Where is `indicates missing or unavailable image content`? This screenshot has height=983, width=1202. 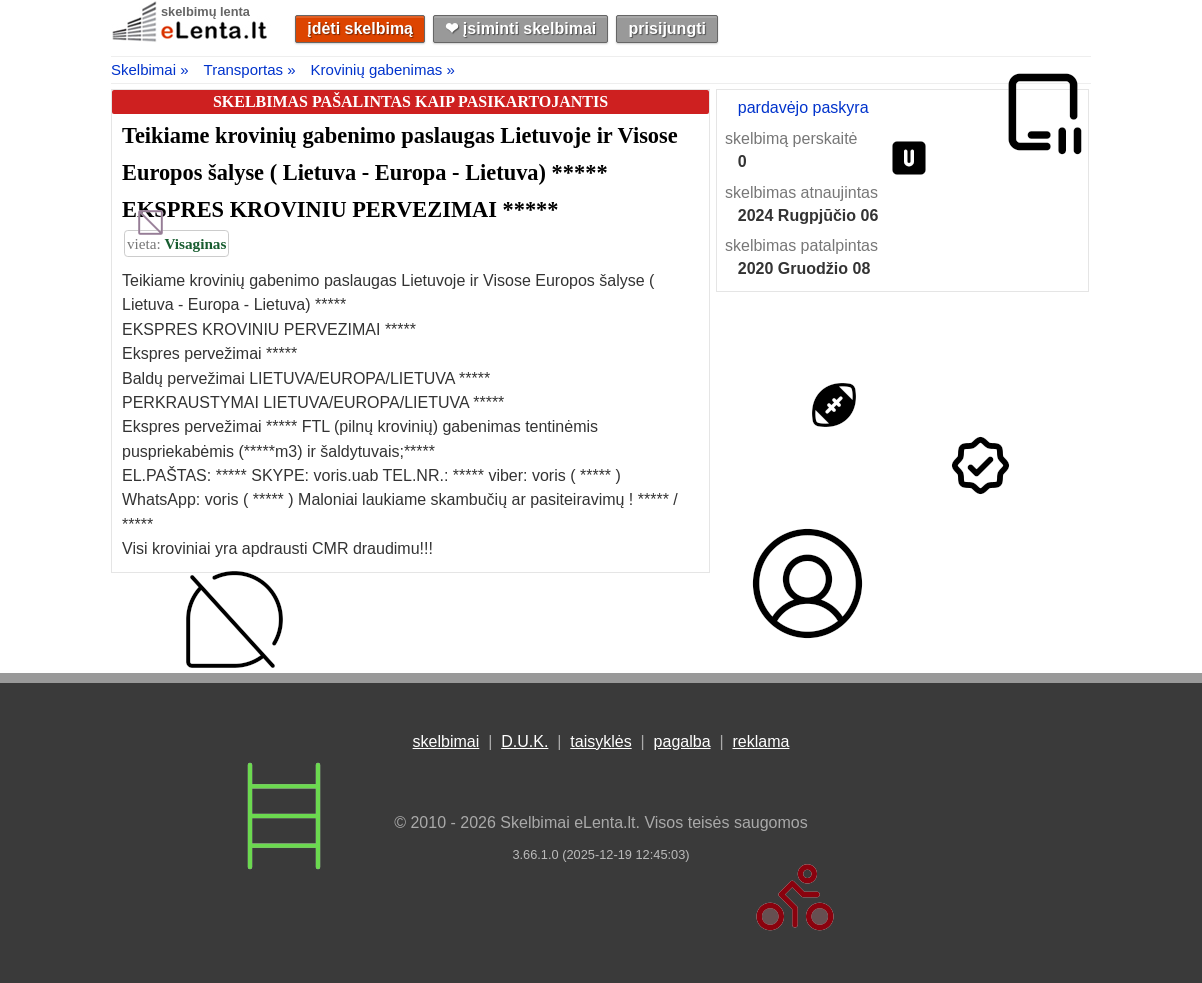 indicates missing or unavailable image content is located at coordinates (150, 222).